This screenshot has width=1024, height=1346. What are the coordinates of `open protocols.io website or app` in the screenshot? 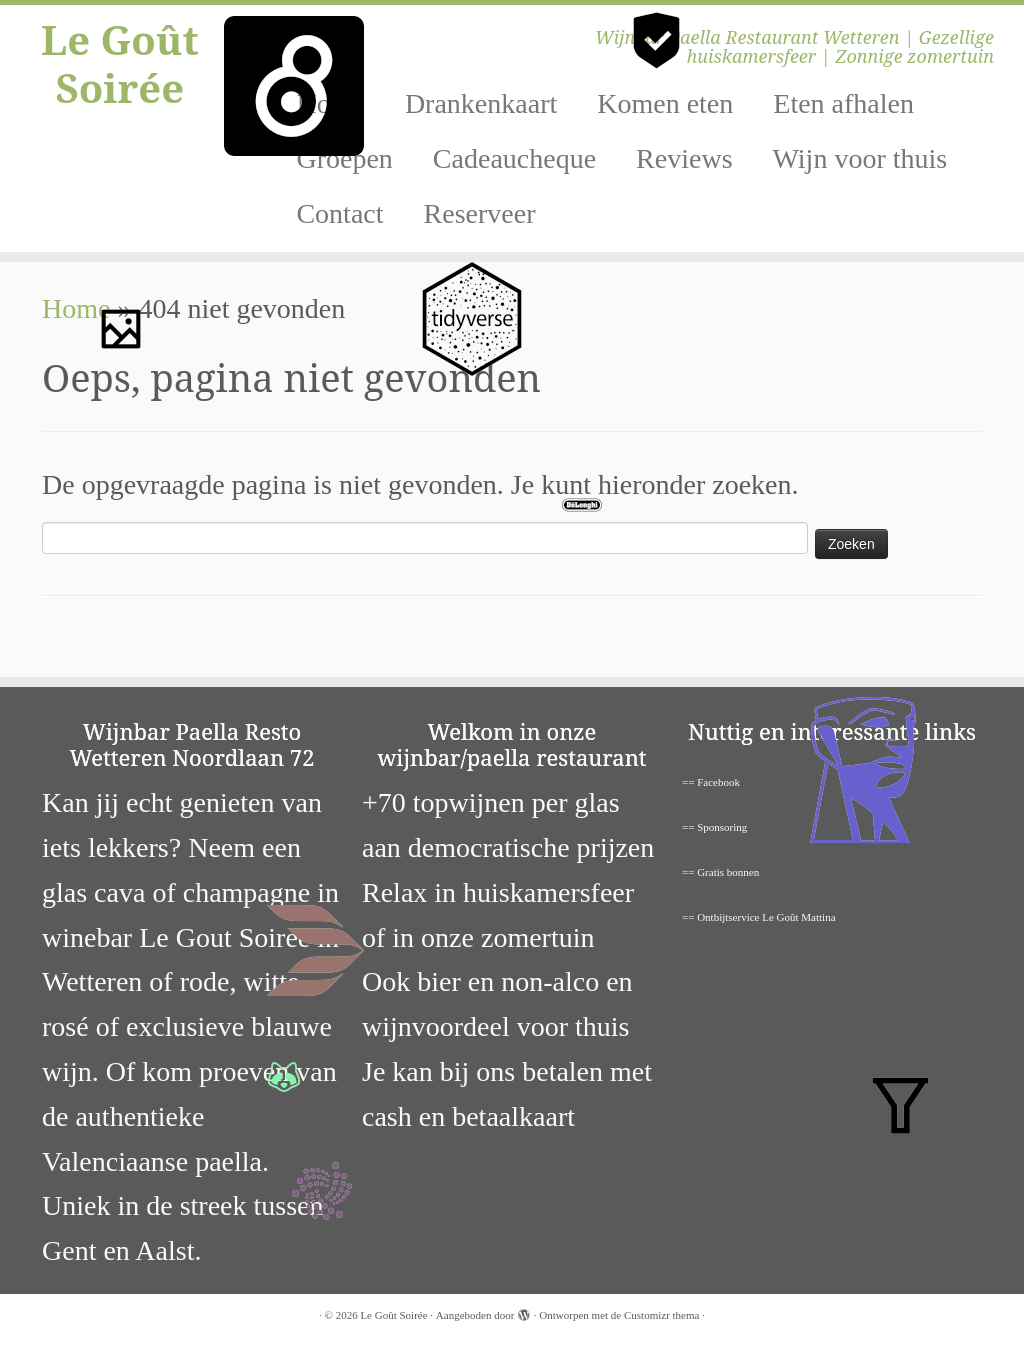 It's located at (284, 1077).